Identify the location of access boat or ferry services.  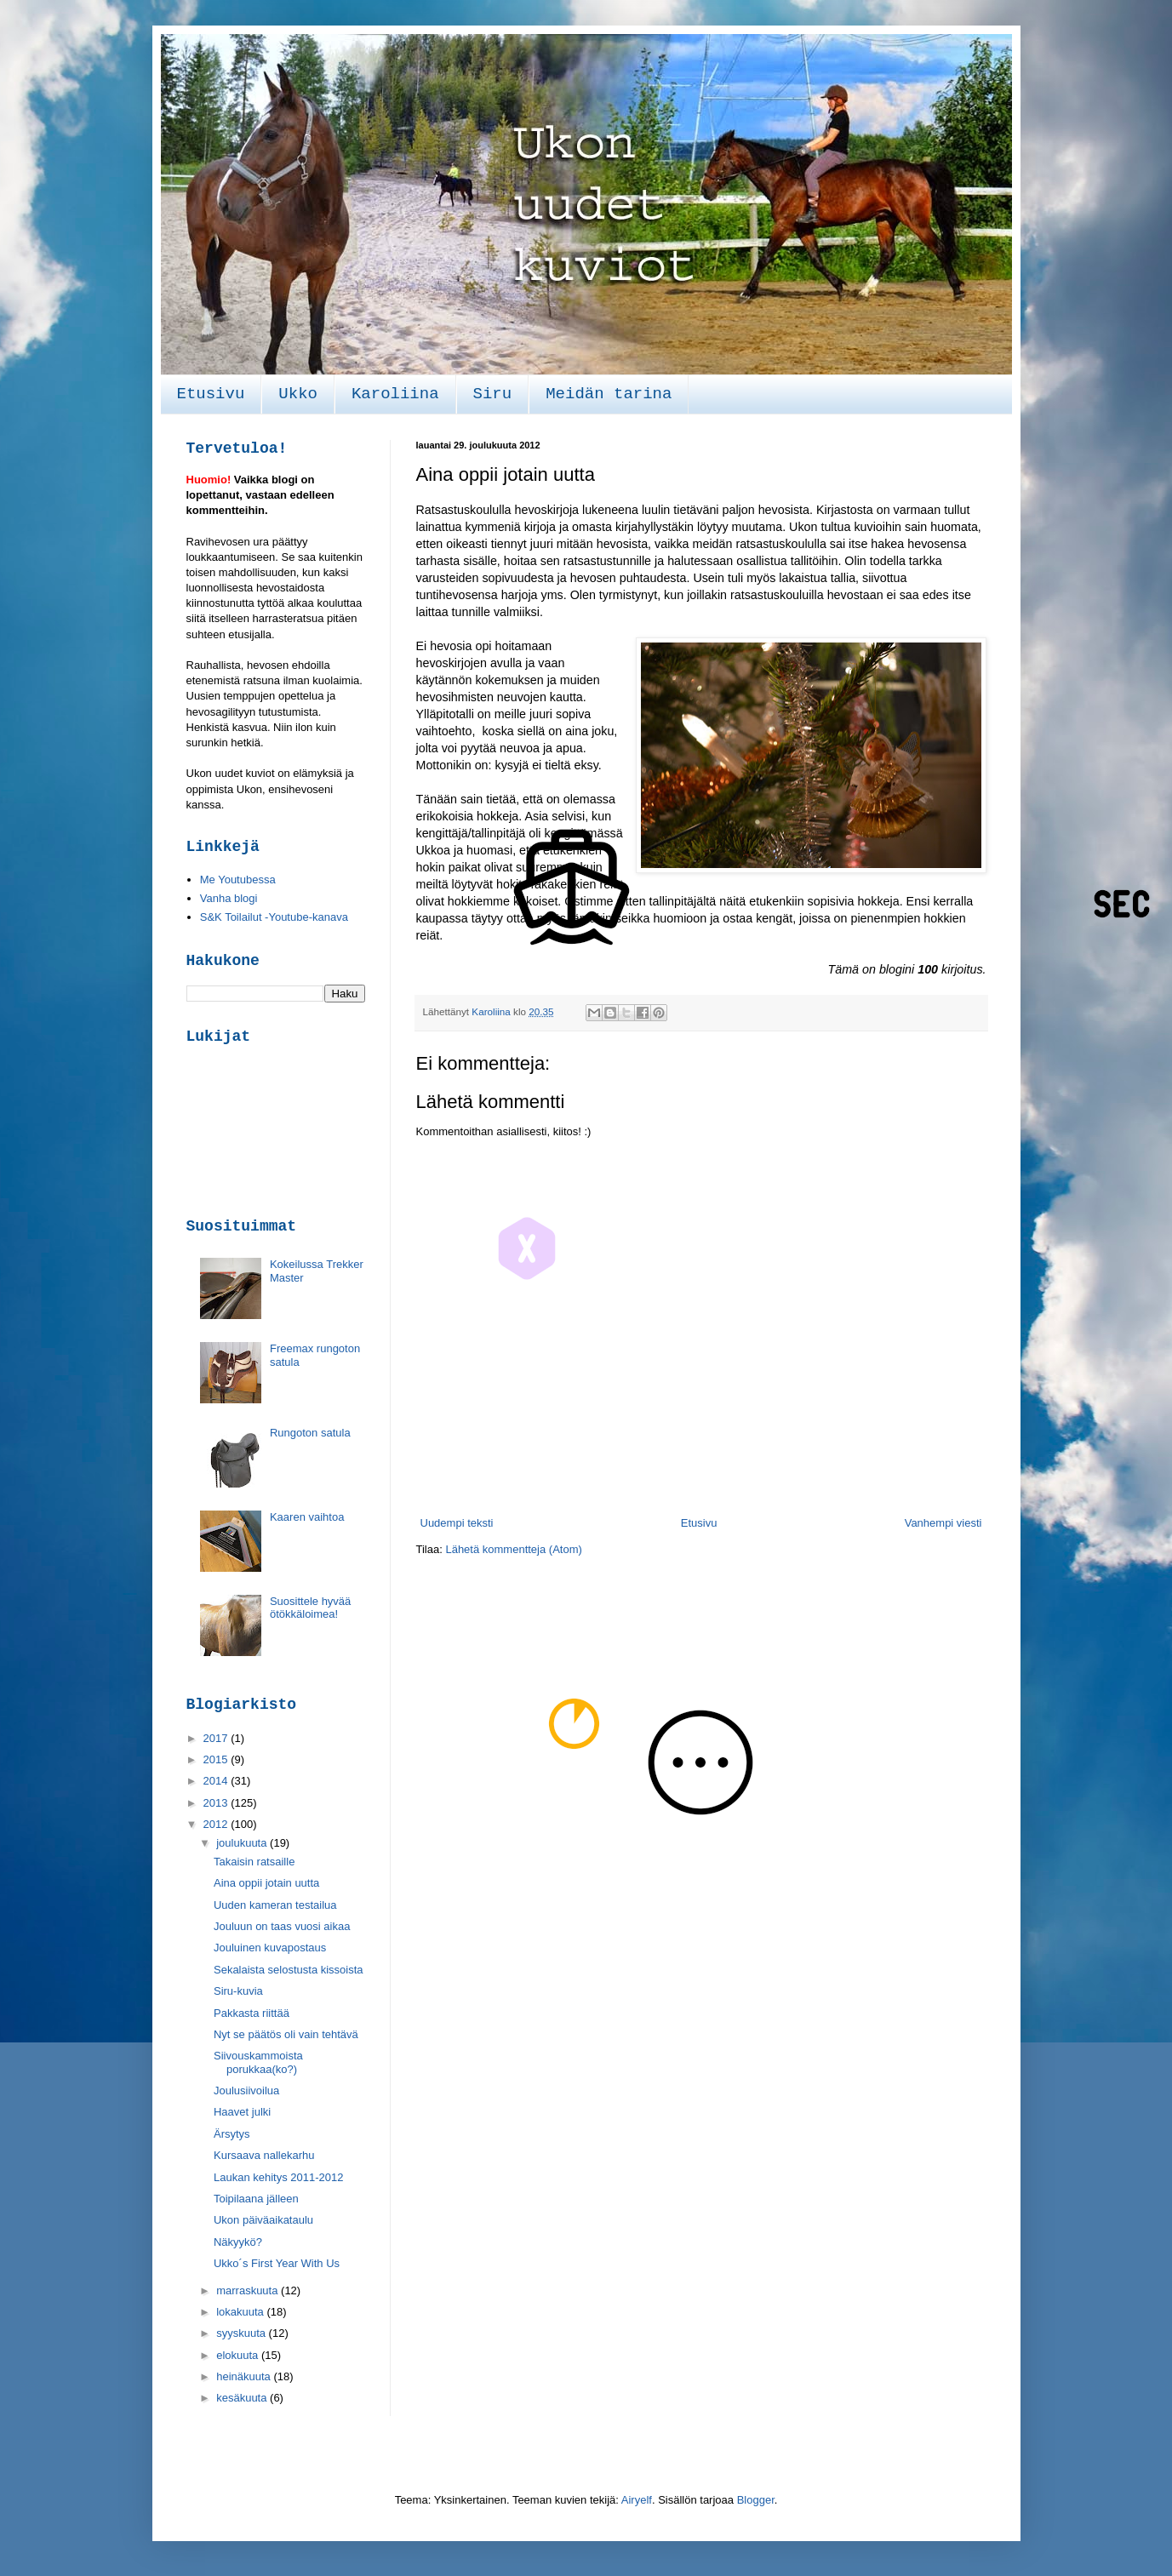
(571, 887).